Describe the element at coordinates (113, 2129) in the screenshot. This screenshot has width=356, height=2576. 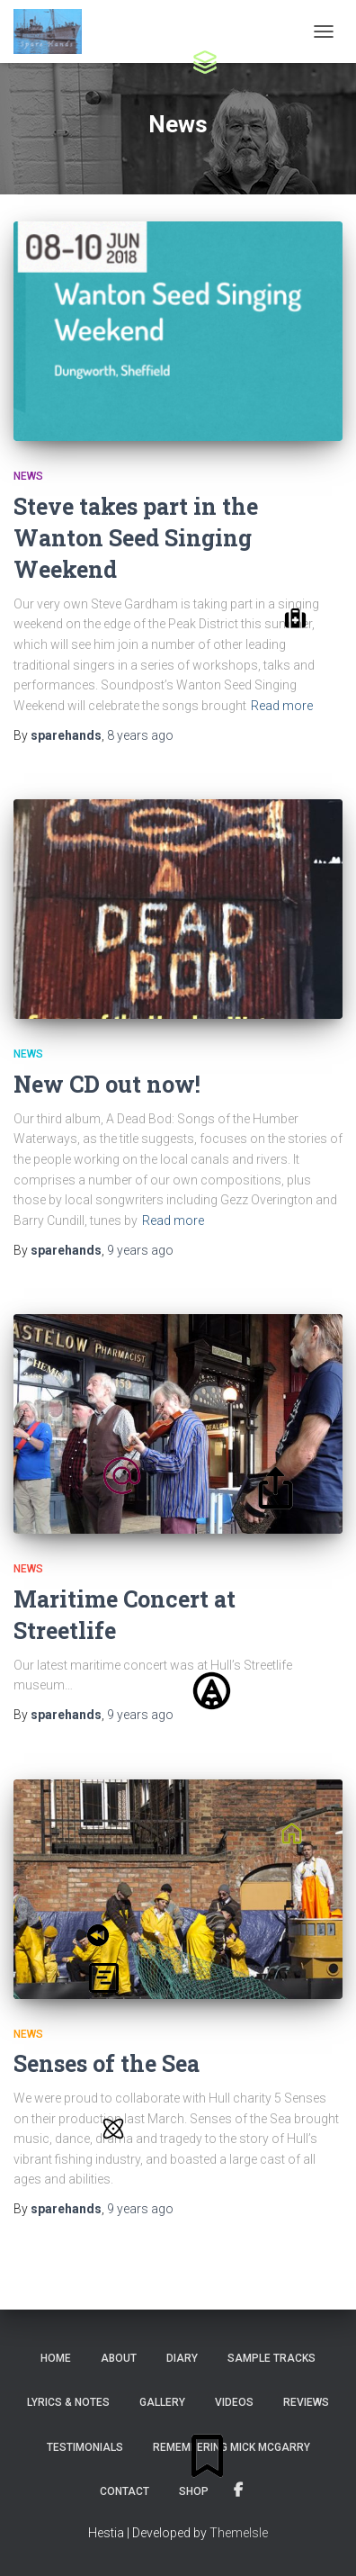
I see `access science or chemistry features` at that location.